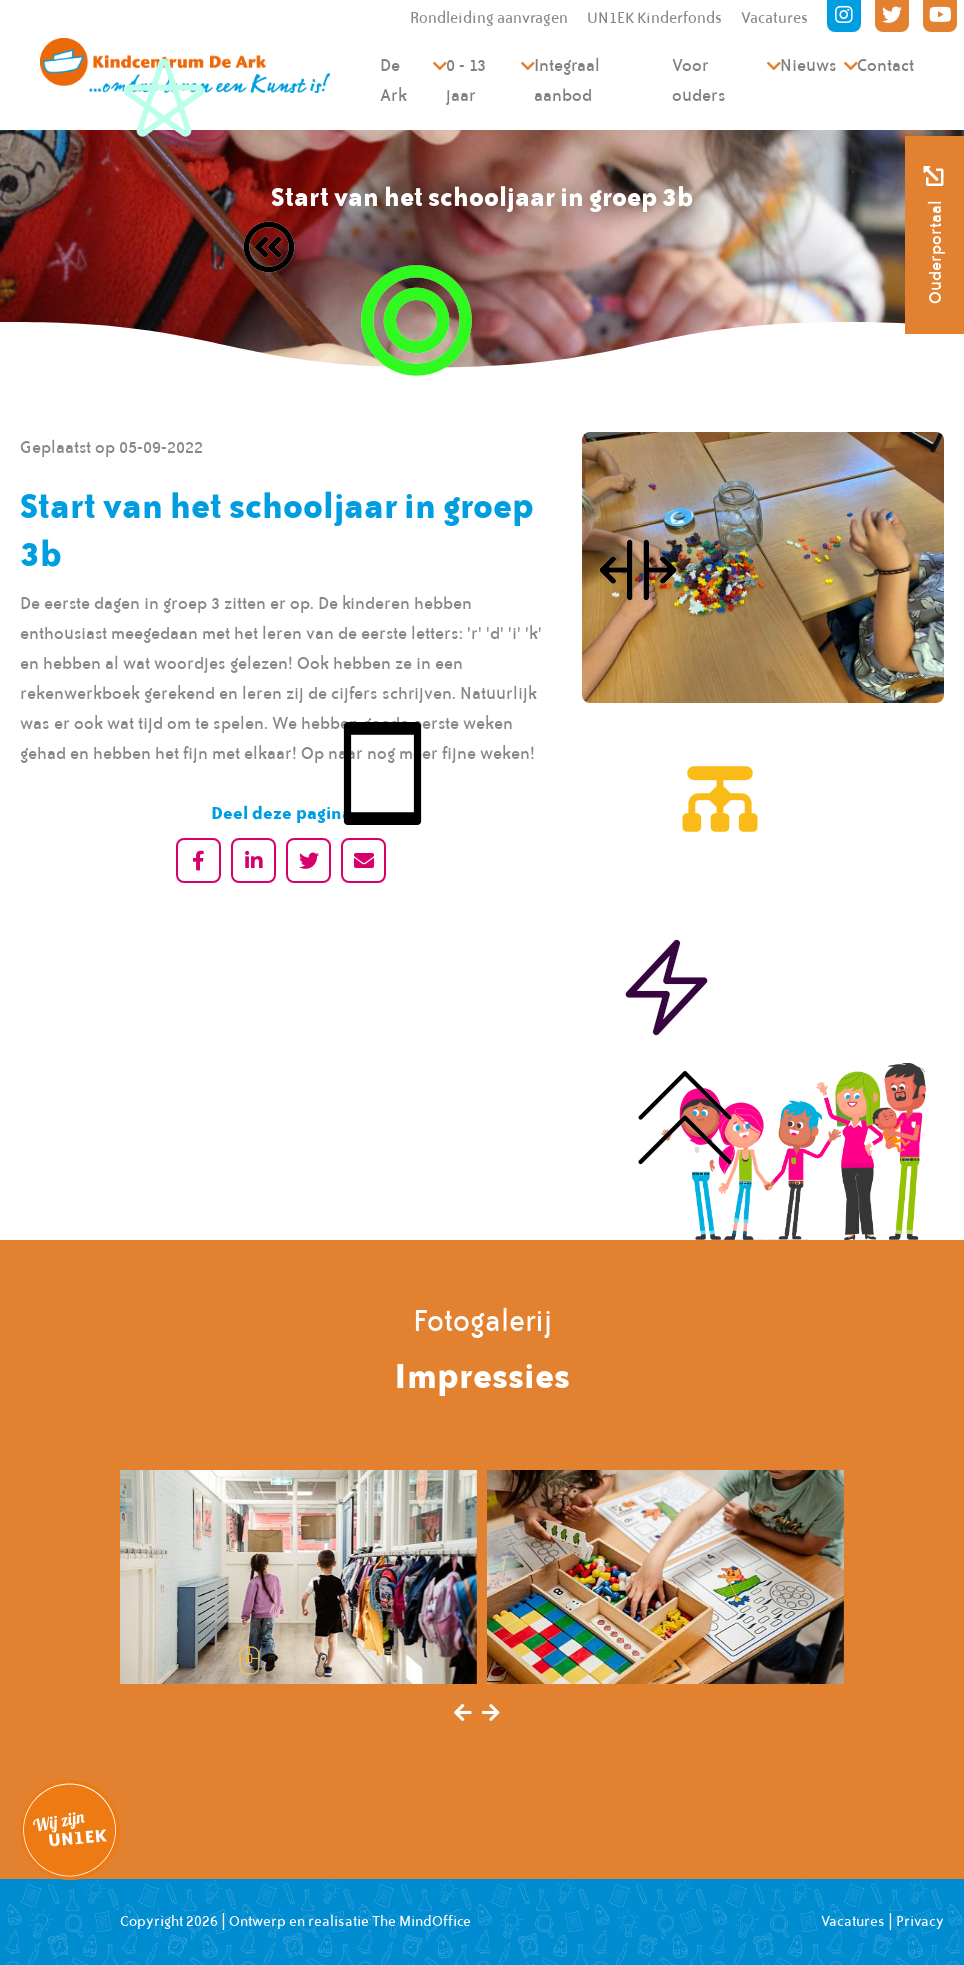  I want to click on view organizational hierarchy or structure, so click(720, 799).